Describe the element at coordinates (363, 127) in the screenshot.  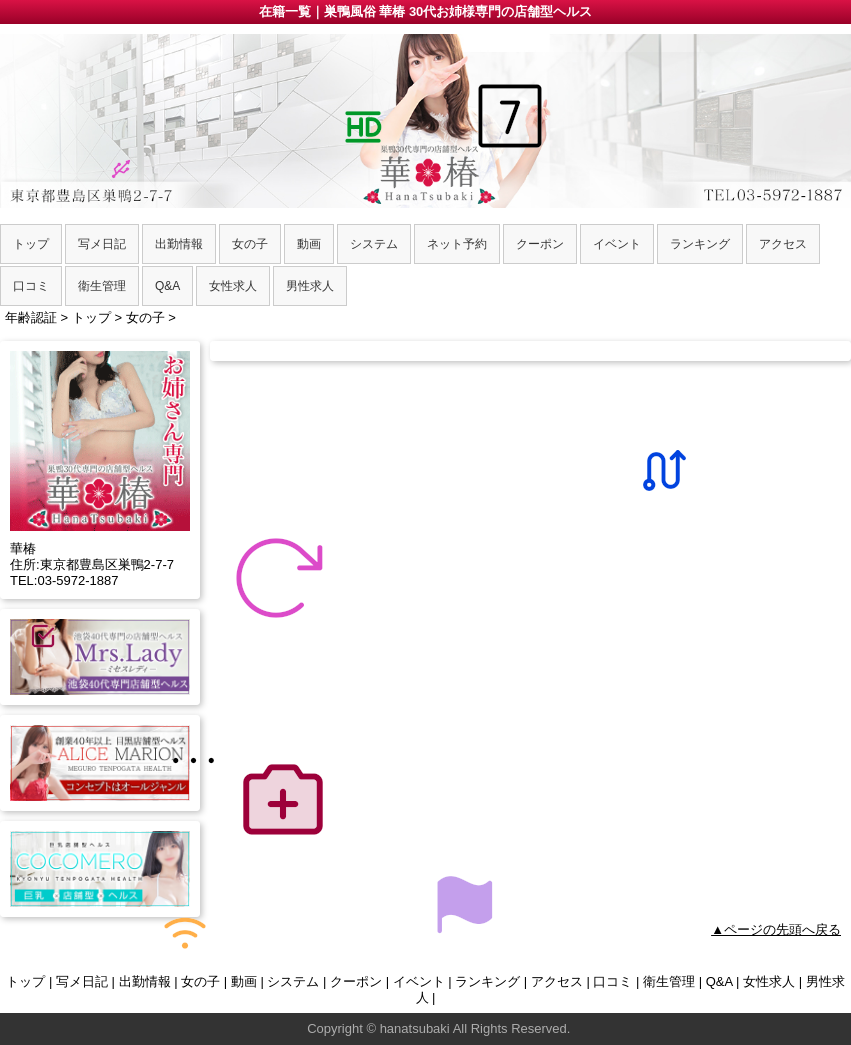
I see `indicates high-definition video quality` at that location.